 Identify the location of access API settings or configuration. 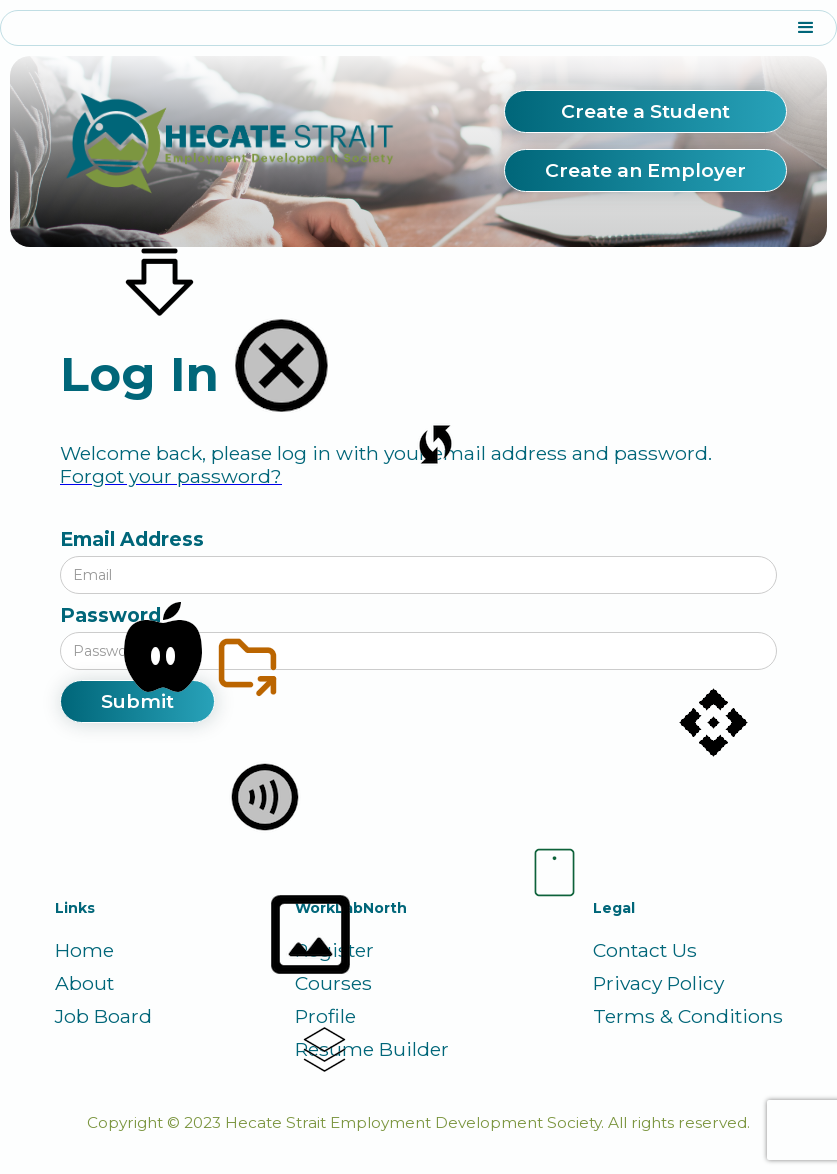
(713, 722).